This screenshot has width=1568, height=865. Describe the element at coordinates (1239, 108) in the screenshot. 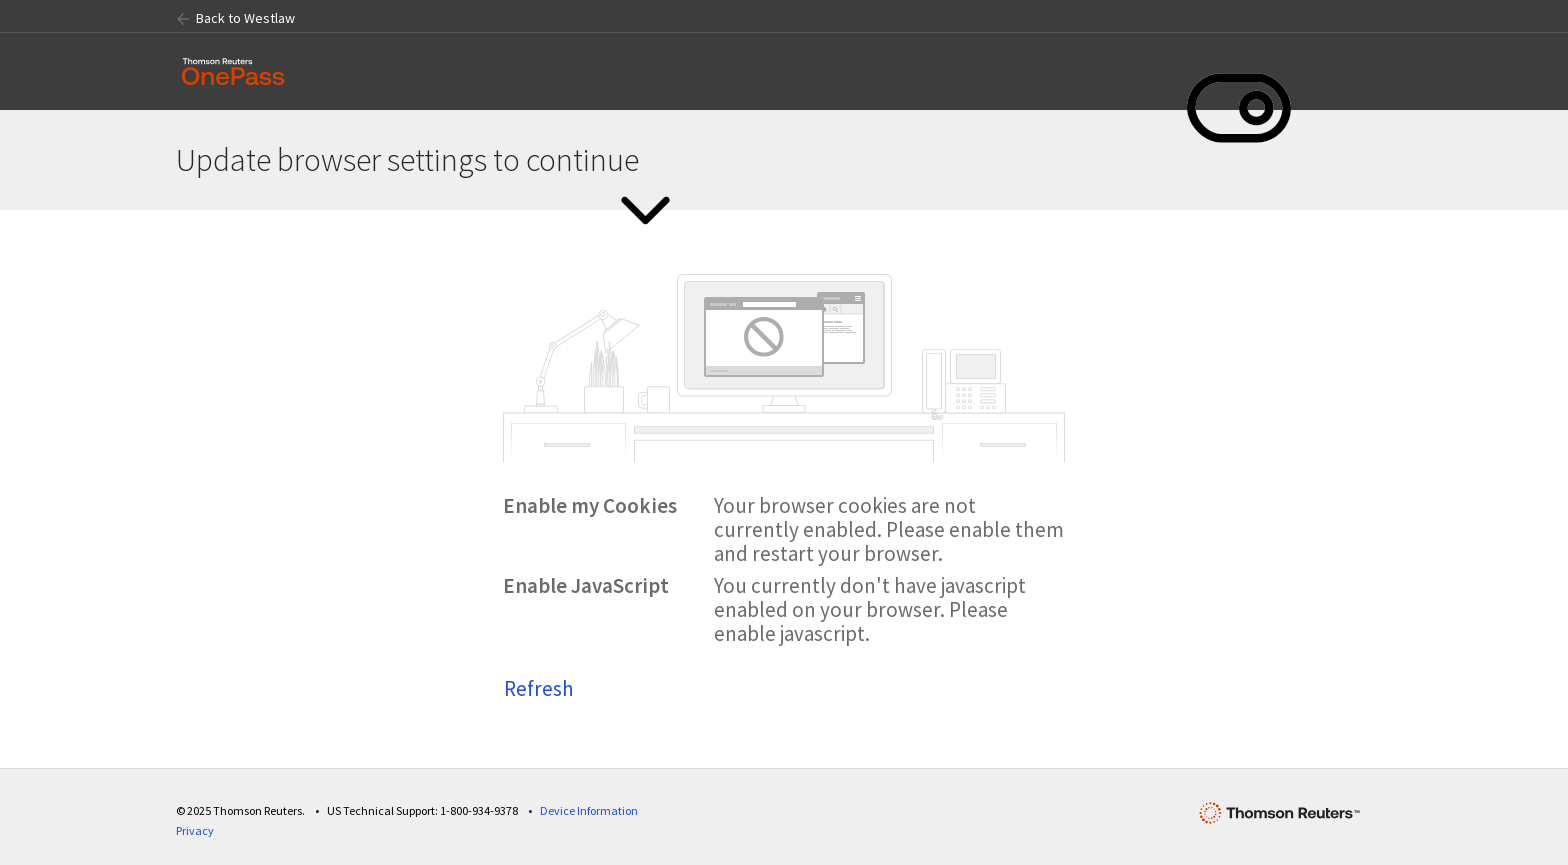

I see `toggle switch in the on/enabled position` at that location.